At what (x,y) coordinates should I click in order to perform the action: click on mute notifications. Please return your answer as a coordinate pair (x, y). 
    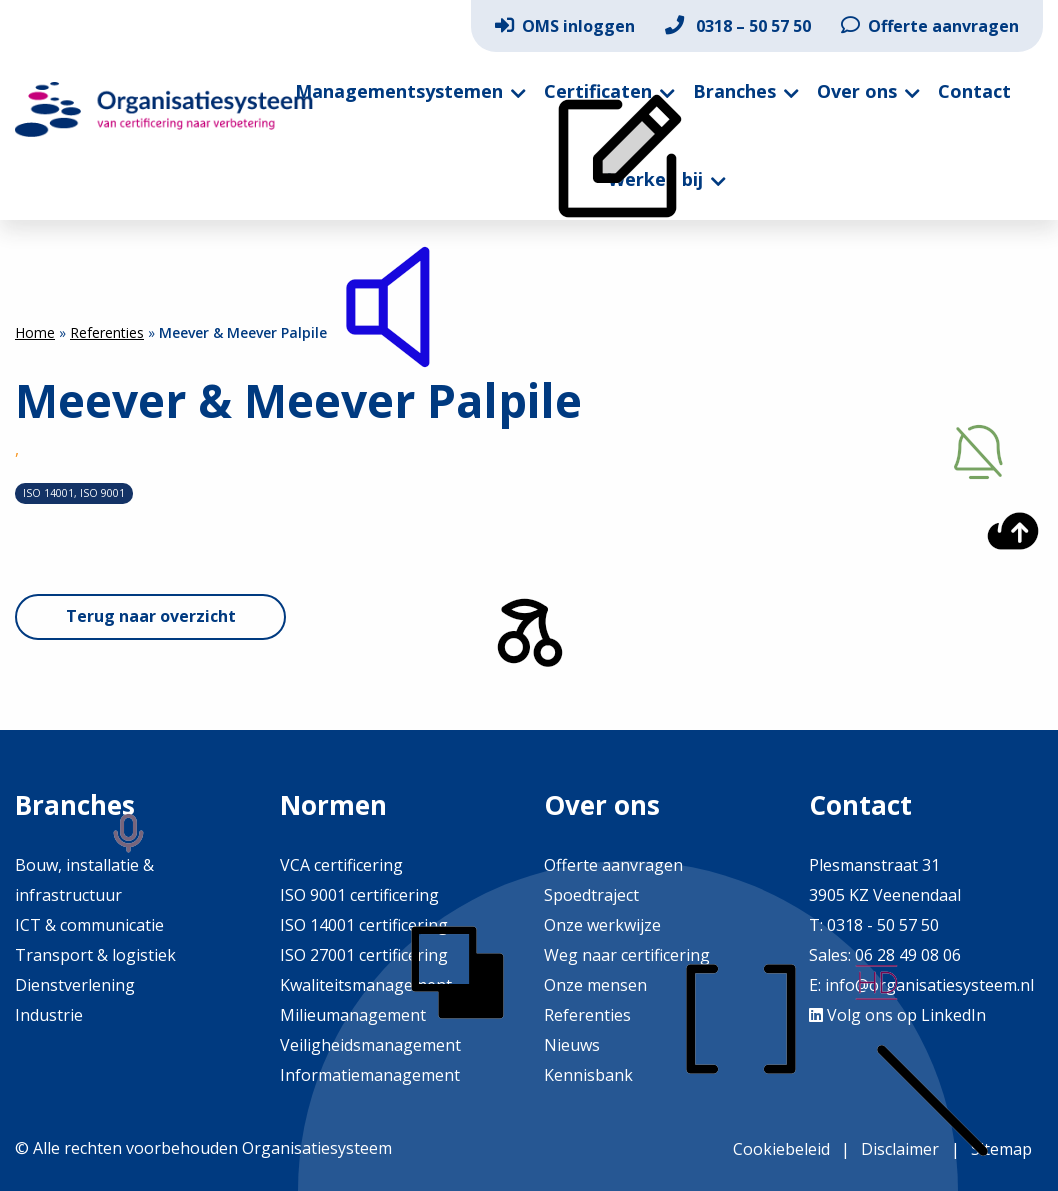
    Looking at the image, I should click on (979, 452).